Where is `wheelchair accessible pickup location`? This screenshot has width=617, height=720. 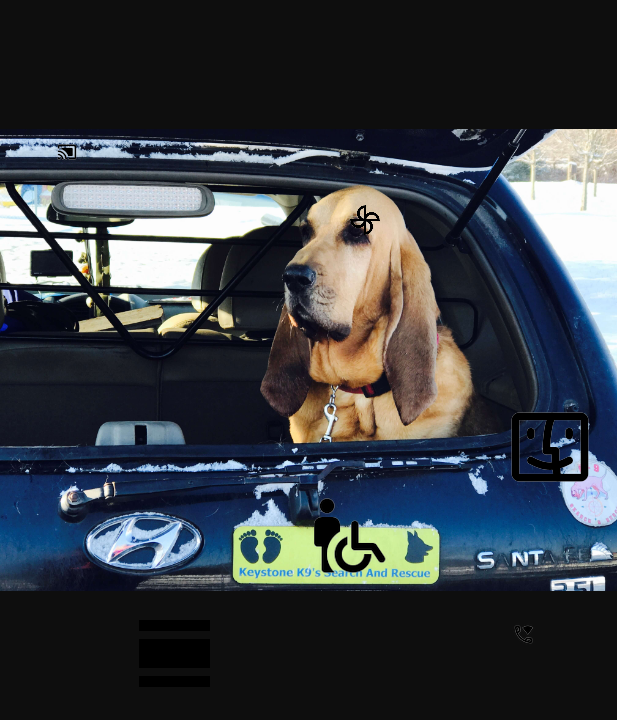 wheelchair accessible pickup location is located at coordinates (347, 535).